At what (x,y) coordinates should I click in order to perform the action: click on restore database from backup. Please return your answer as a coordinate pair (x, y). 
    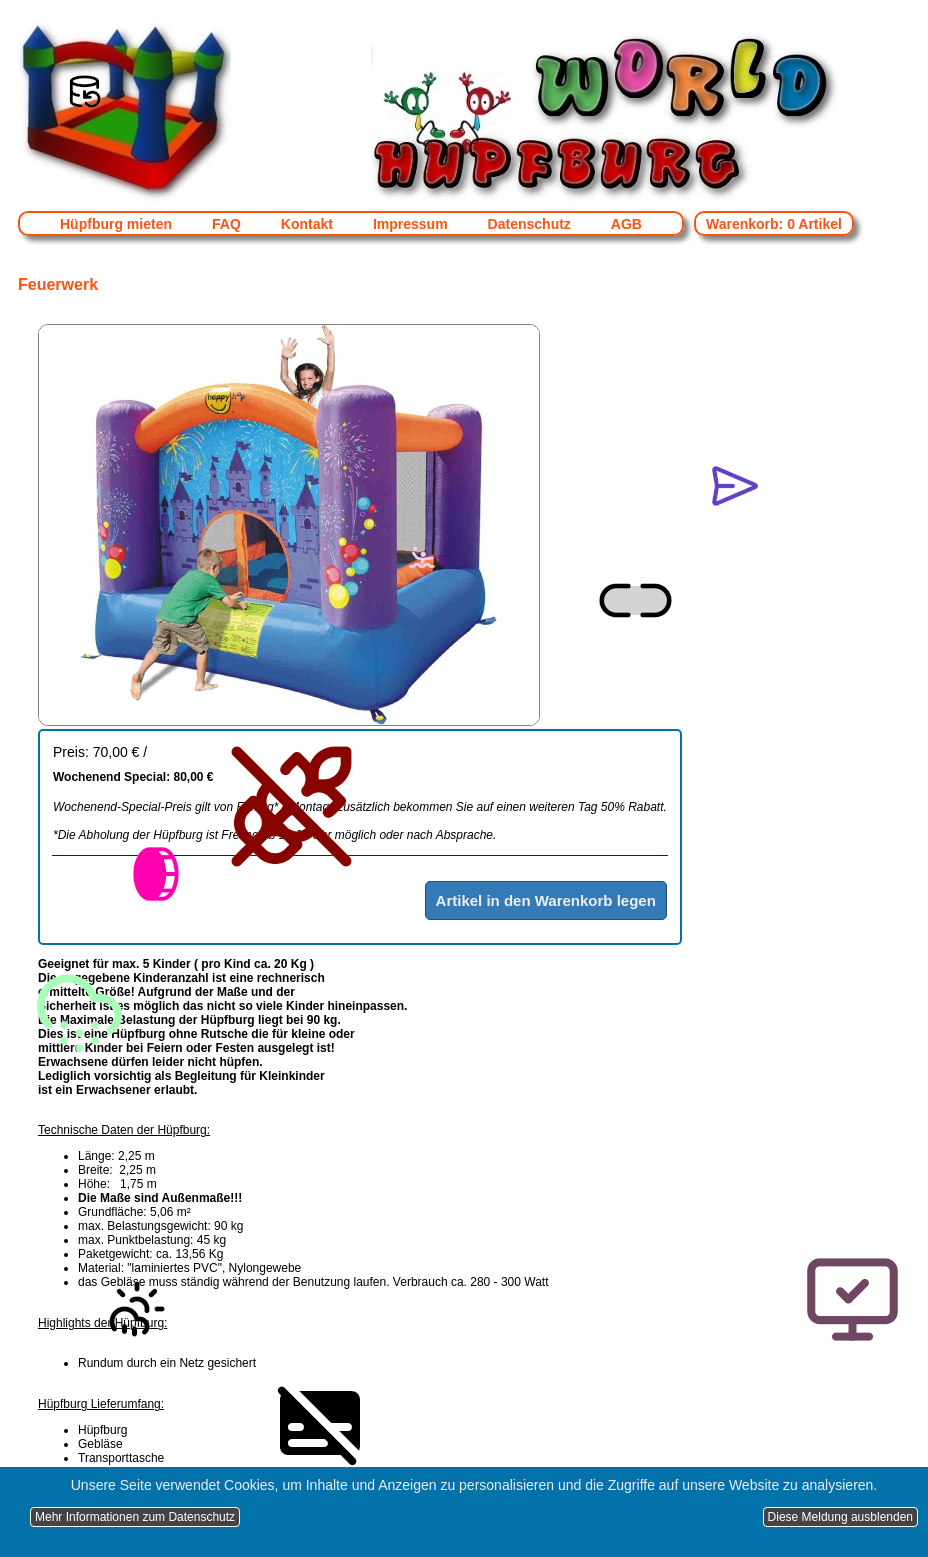
    Looking at the image, I should click on (84, 91).